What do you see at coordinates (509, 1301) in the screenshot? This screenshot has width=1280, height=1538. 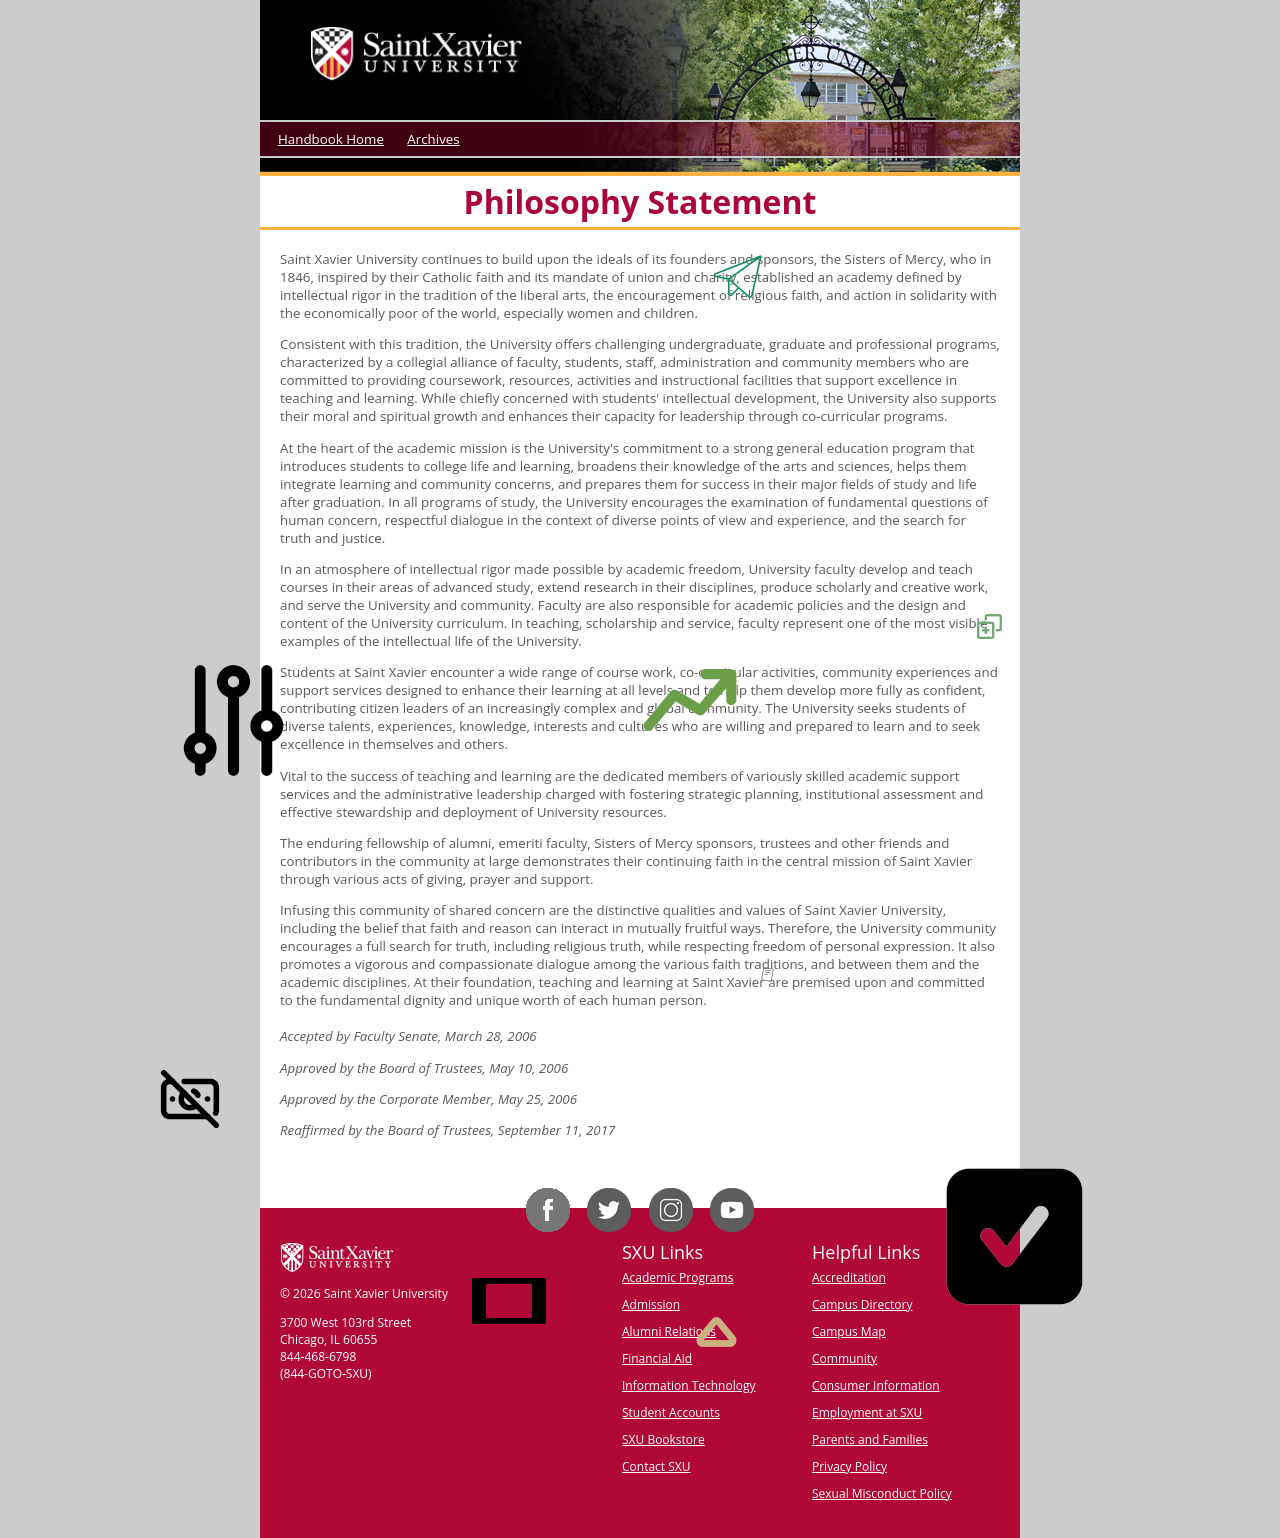 I see `switch device to landscape orientation` at bounding box center [509, 1301].